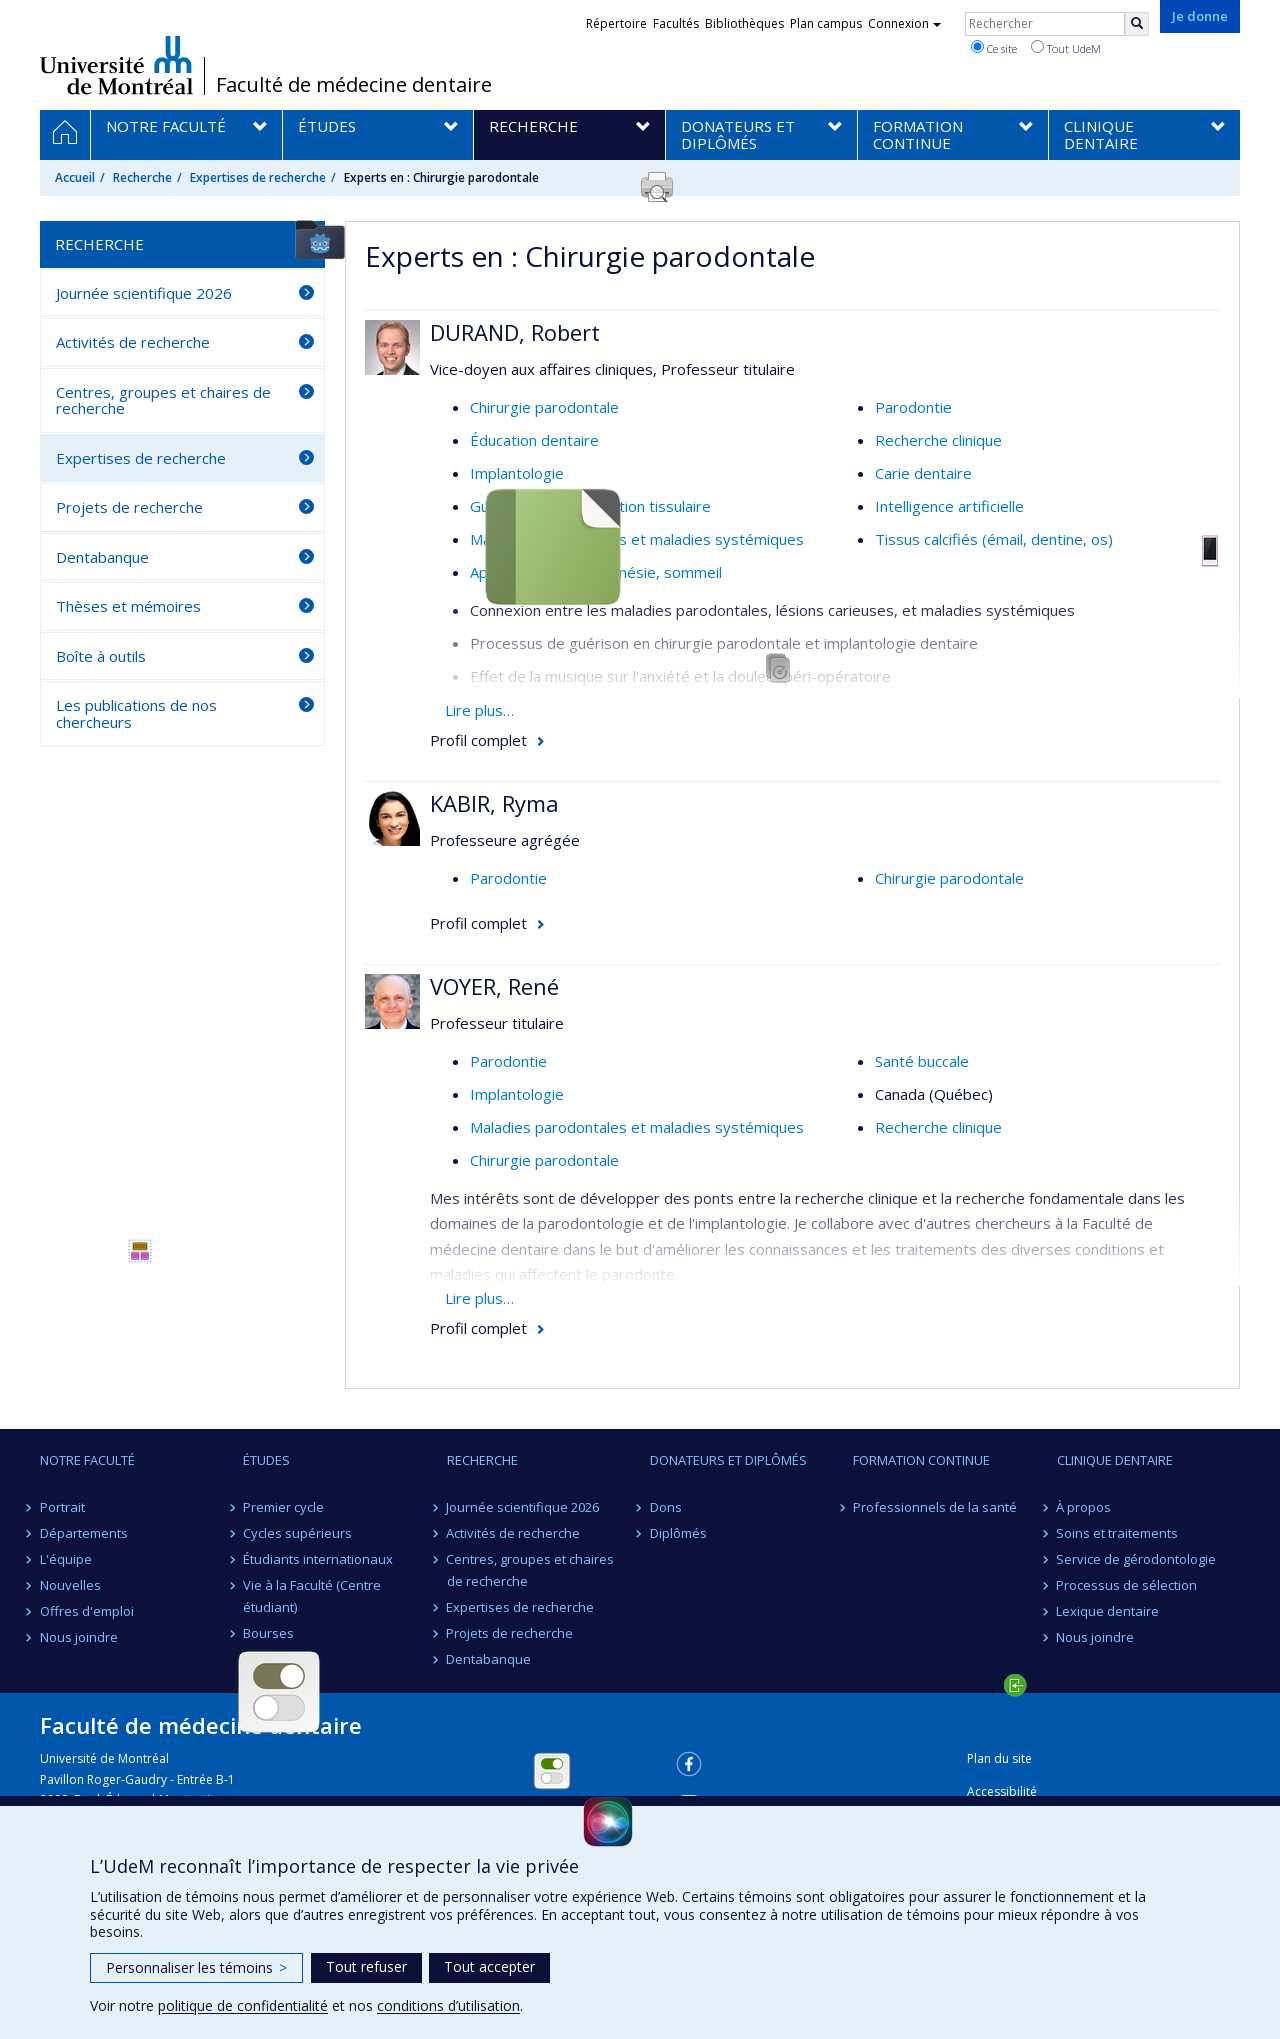  Describe the element at coordinates (657, 187) in the screenshot. I see `preview document before printing` at that location.